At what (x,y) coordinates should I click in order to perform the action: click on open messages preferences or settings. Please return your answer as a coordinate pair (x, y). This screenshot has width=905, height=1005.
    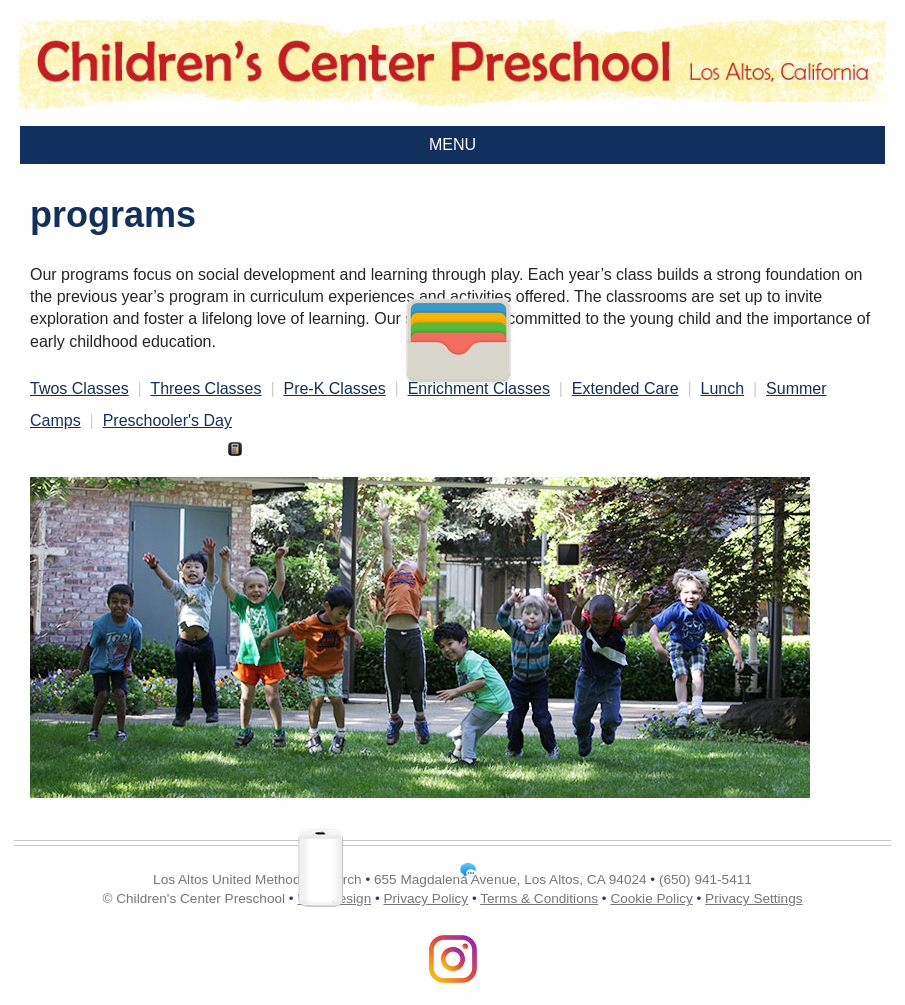
    Looking at the image, I should click on (468, 870).